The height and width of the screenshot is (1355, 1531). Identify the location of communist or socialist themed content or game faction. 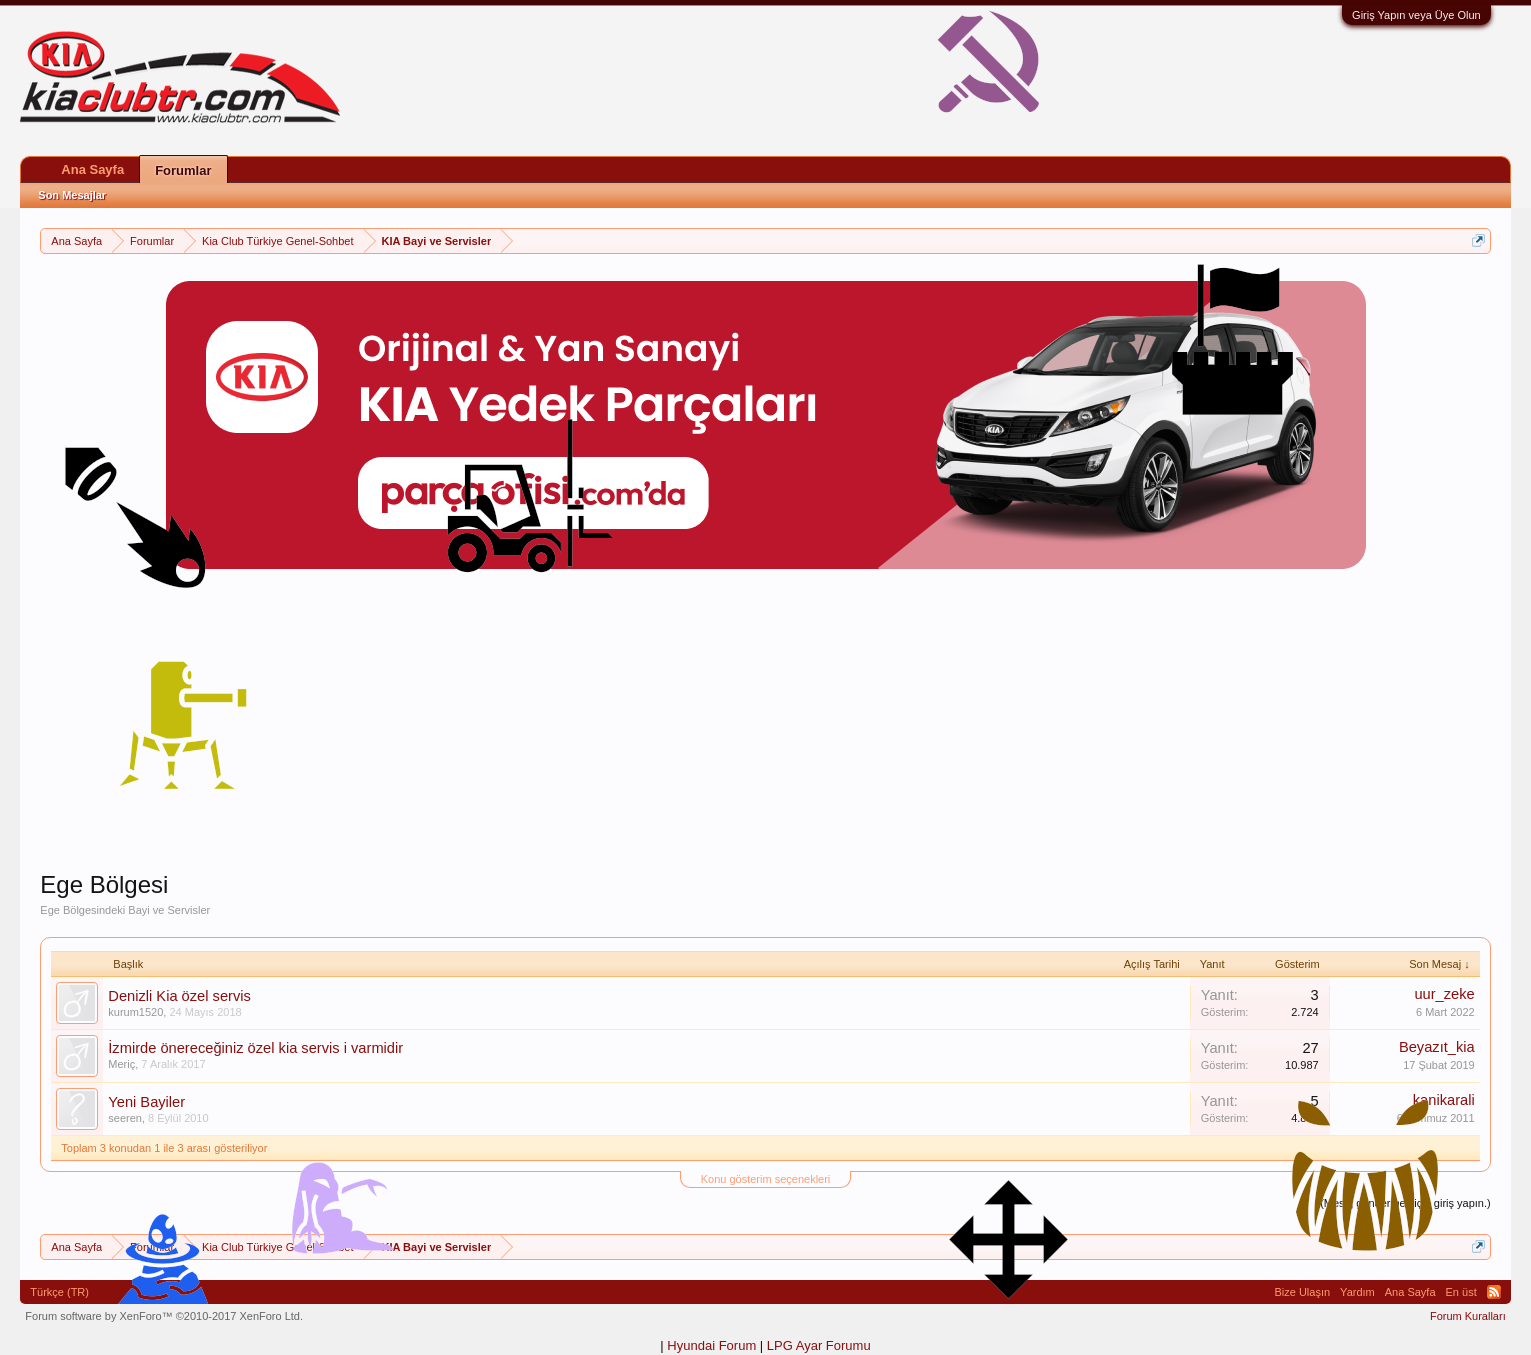
(988, 61).